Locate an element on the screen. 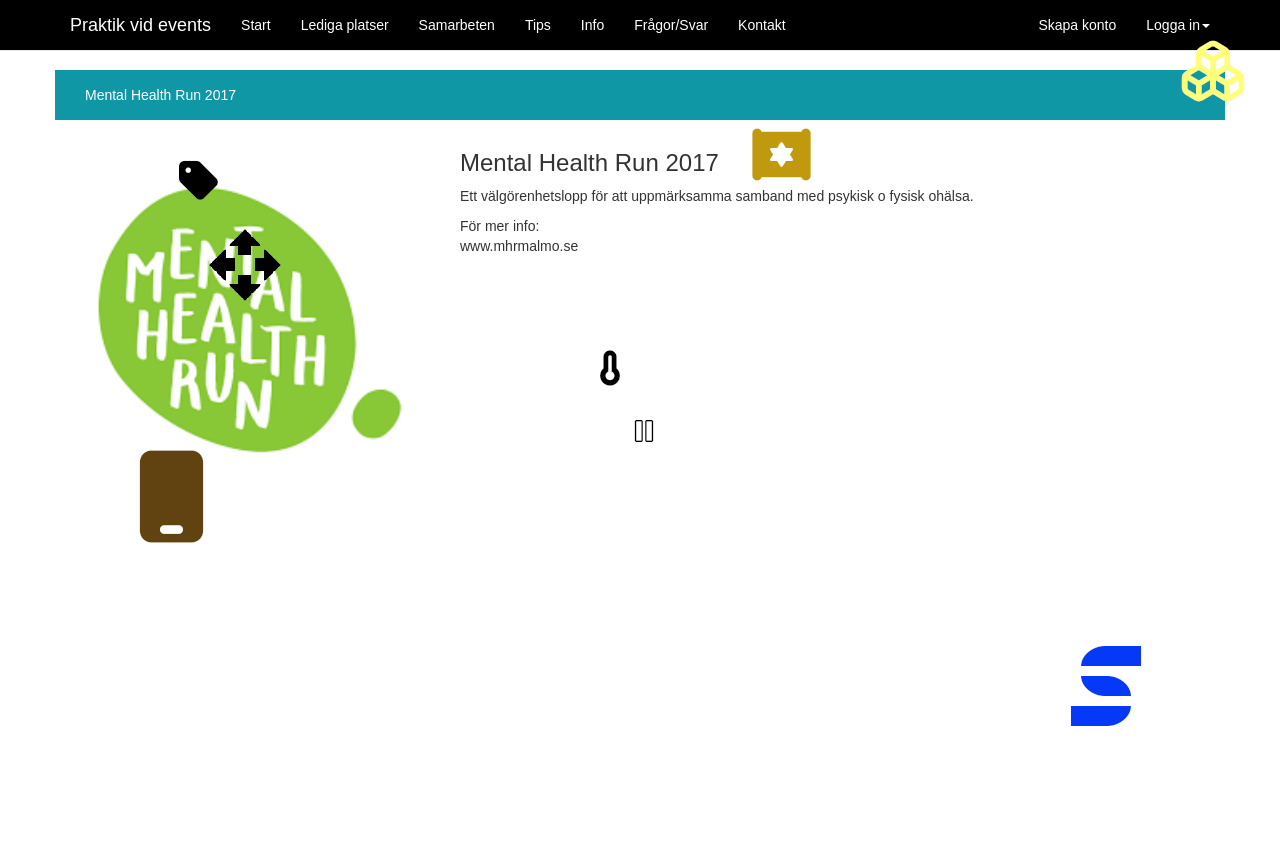 The width and height of the screenshot is (1280, 850). call or contact via mobile phone is located at coordinates (171, 496).